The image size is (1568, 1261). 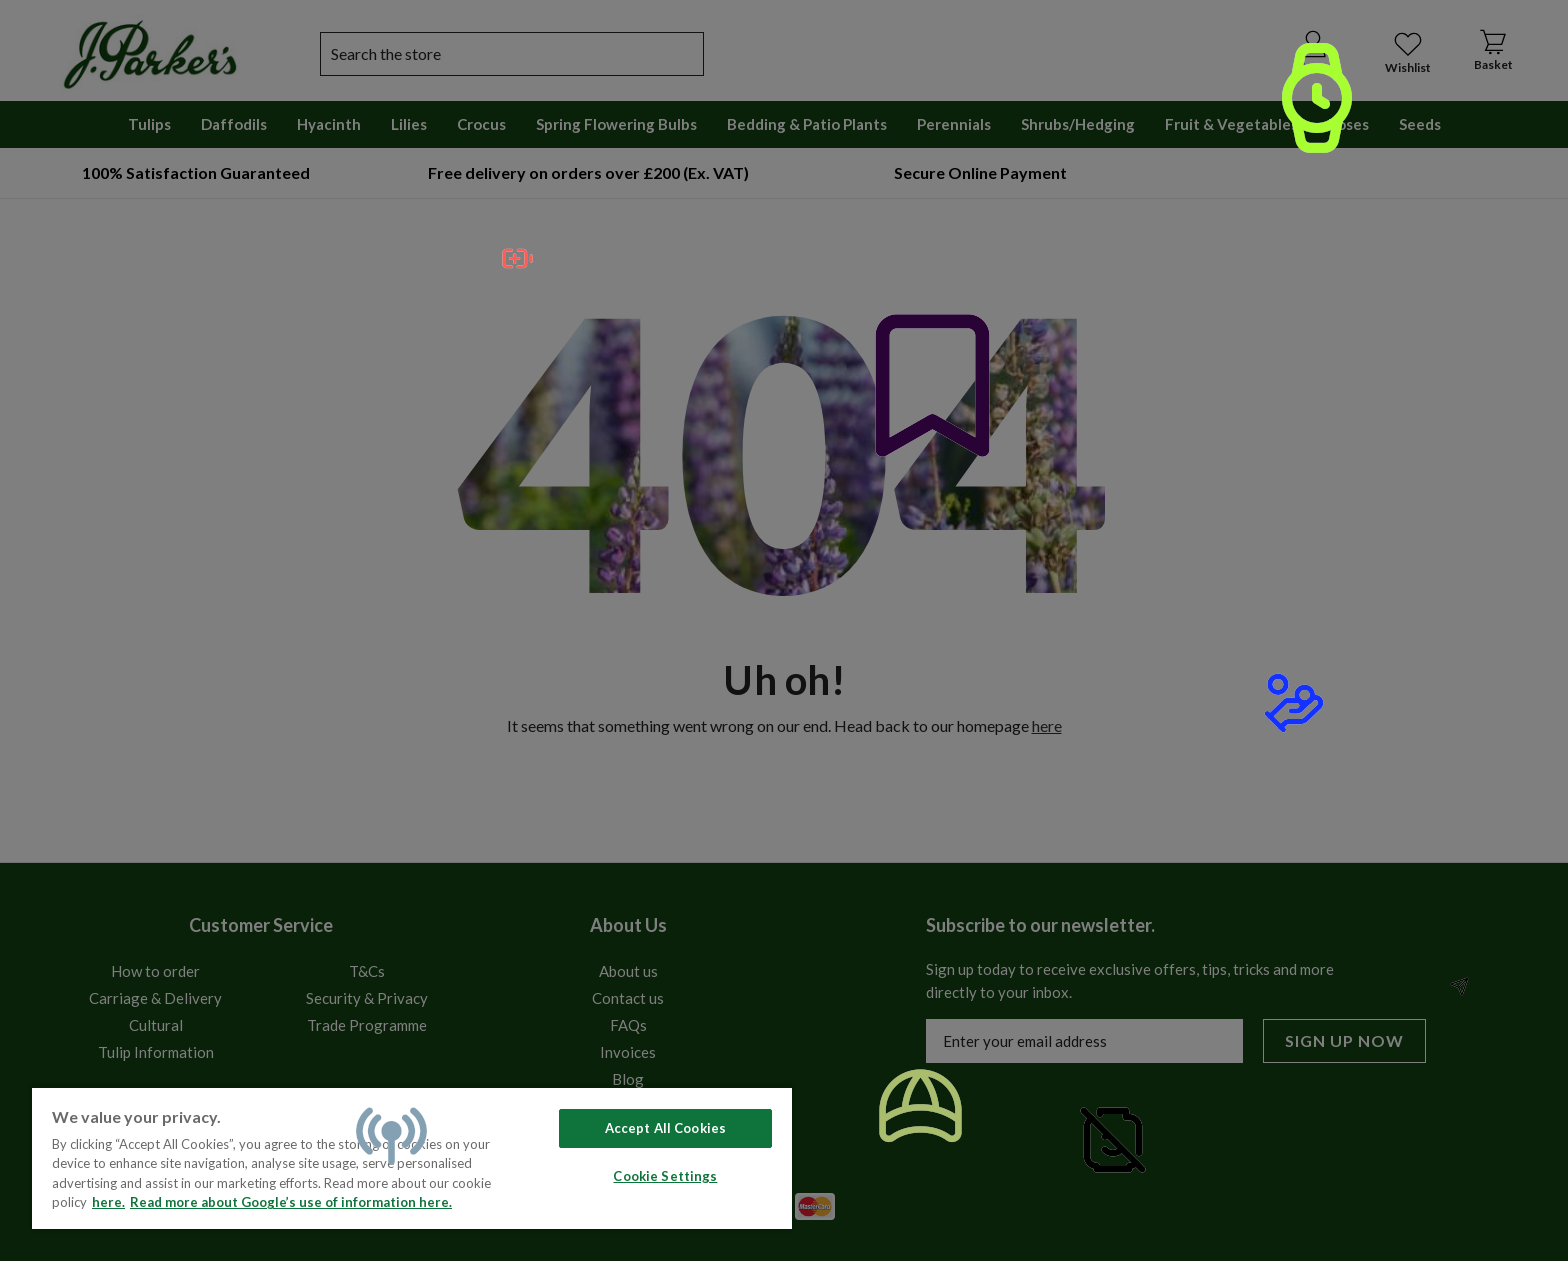 I want to click on browse hats or headwear category, so click(x=920, y=1110).